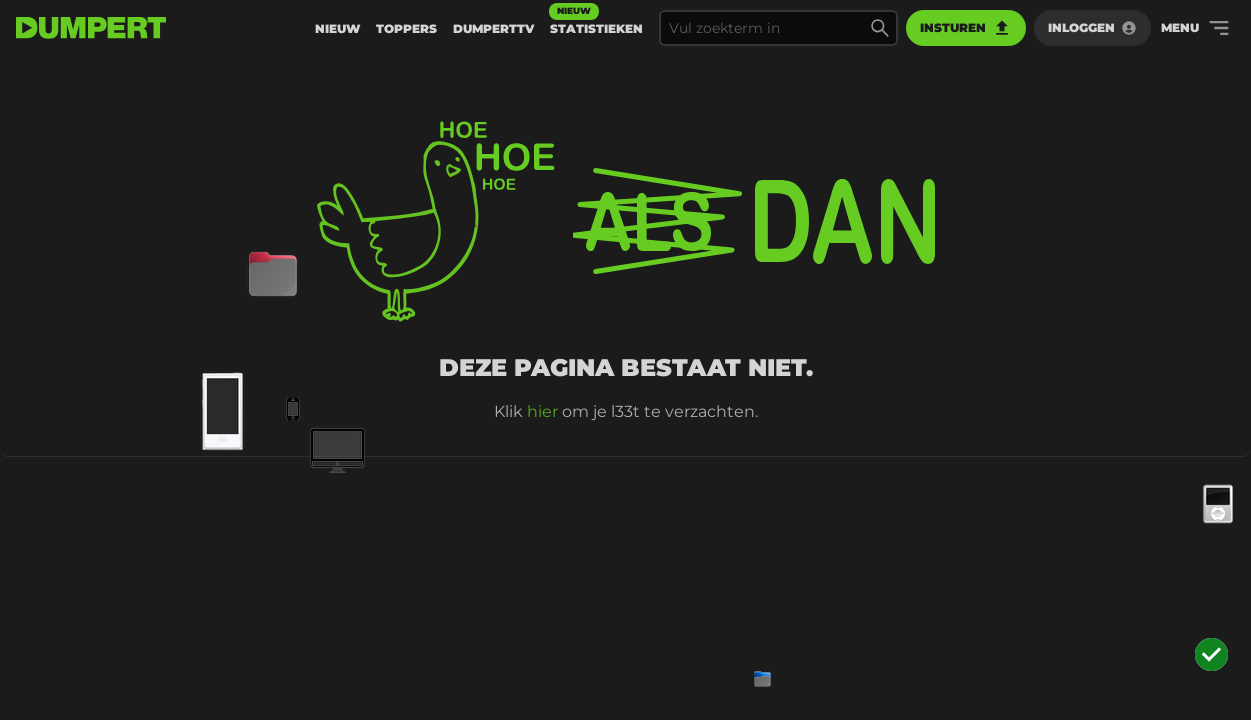  What do you see at coordinates (273, 274) in the screenshot?
I see `open a folder to view its contents` at bounding box center [273, 274].